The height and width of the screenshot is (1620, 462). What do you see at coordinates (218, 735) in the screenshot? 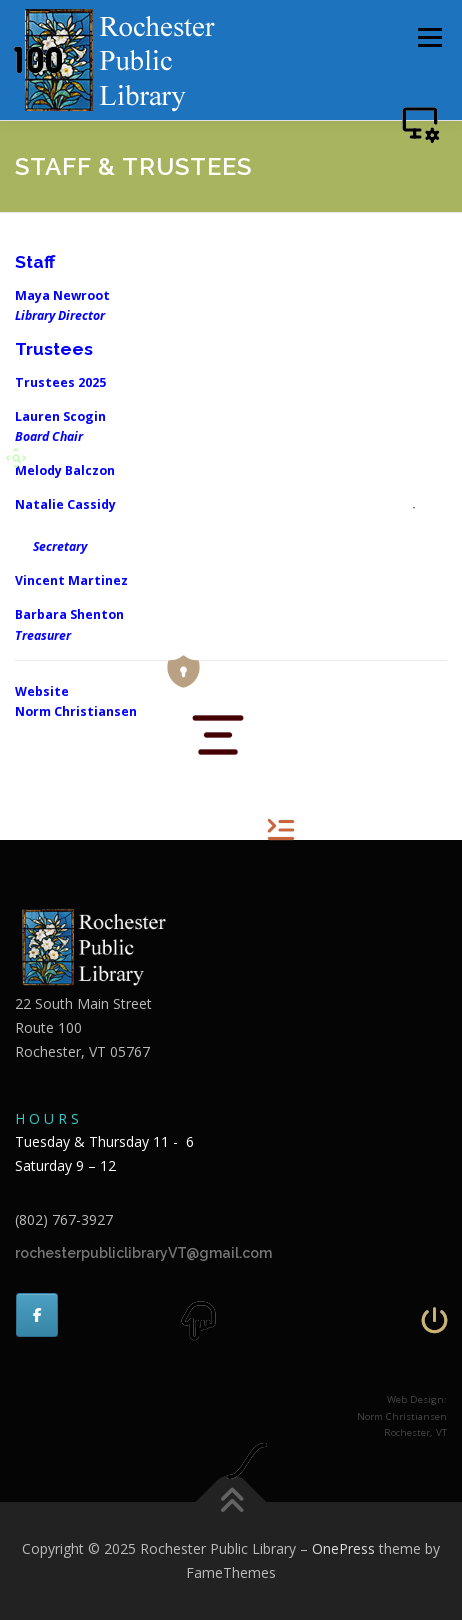
I see `center-align text or content` at bounding box center [218, 735].